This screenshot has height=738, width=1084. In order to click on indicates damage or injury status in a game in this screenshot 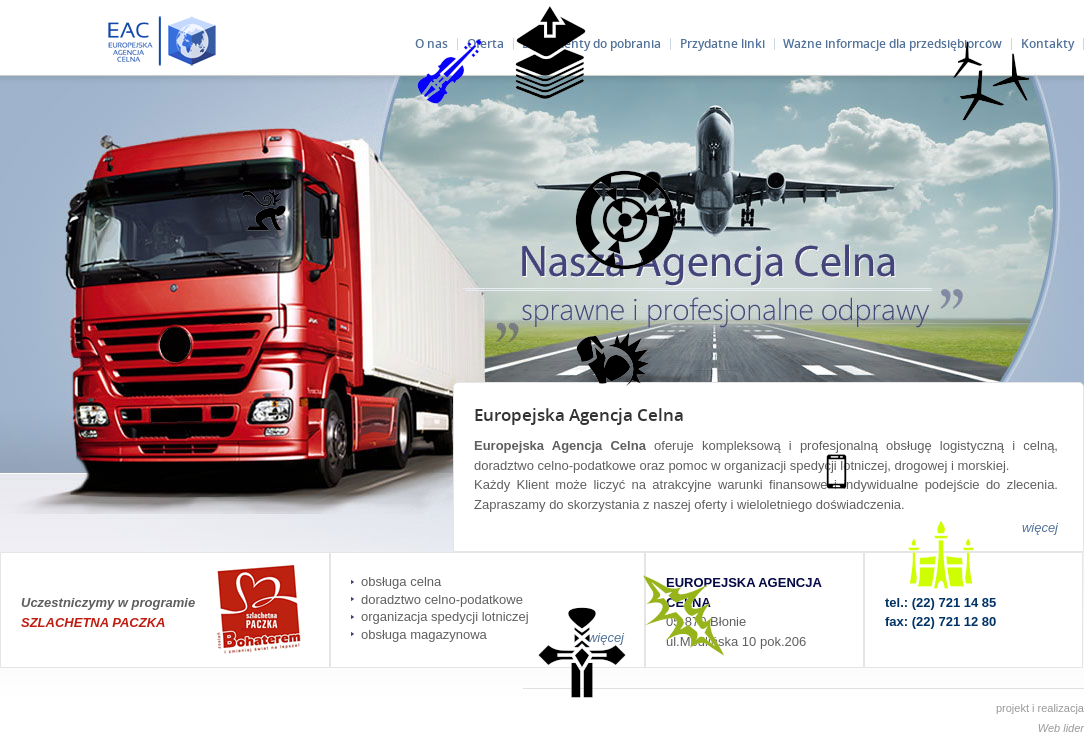, I will do `click(683, 615)`.